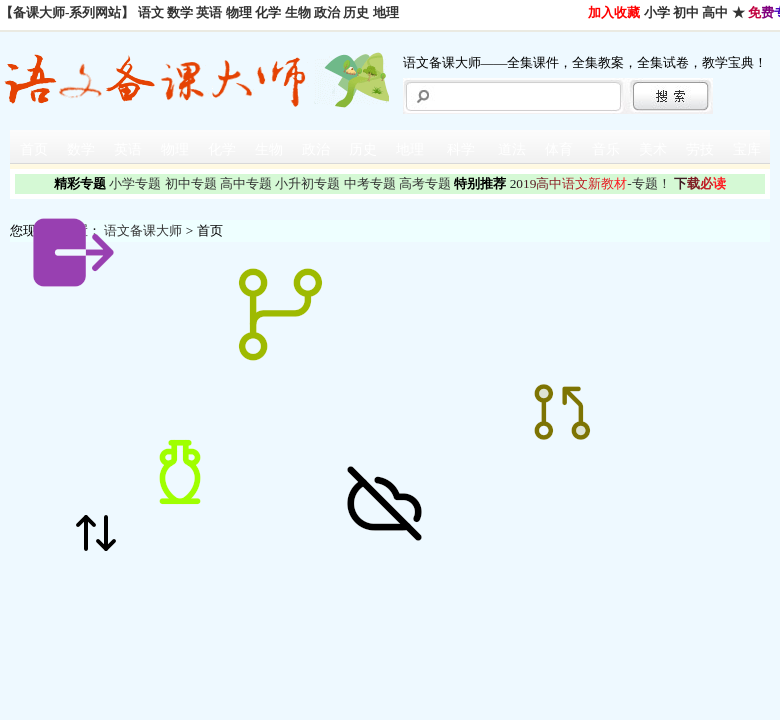 The width and height of the screenshot is (780, 720). I want to click on log out of your account, so click(73, 252).